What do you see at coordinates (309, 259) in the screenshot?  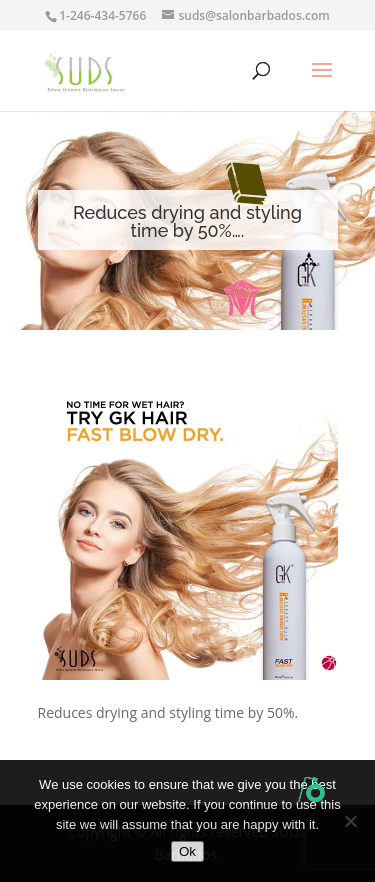 I see `indicates advanced or level three achievement status` at bounding box center [309, 259].